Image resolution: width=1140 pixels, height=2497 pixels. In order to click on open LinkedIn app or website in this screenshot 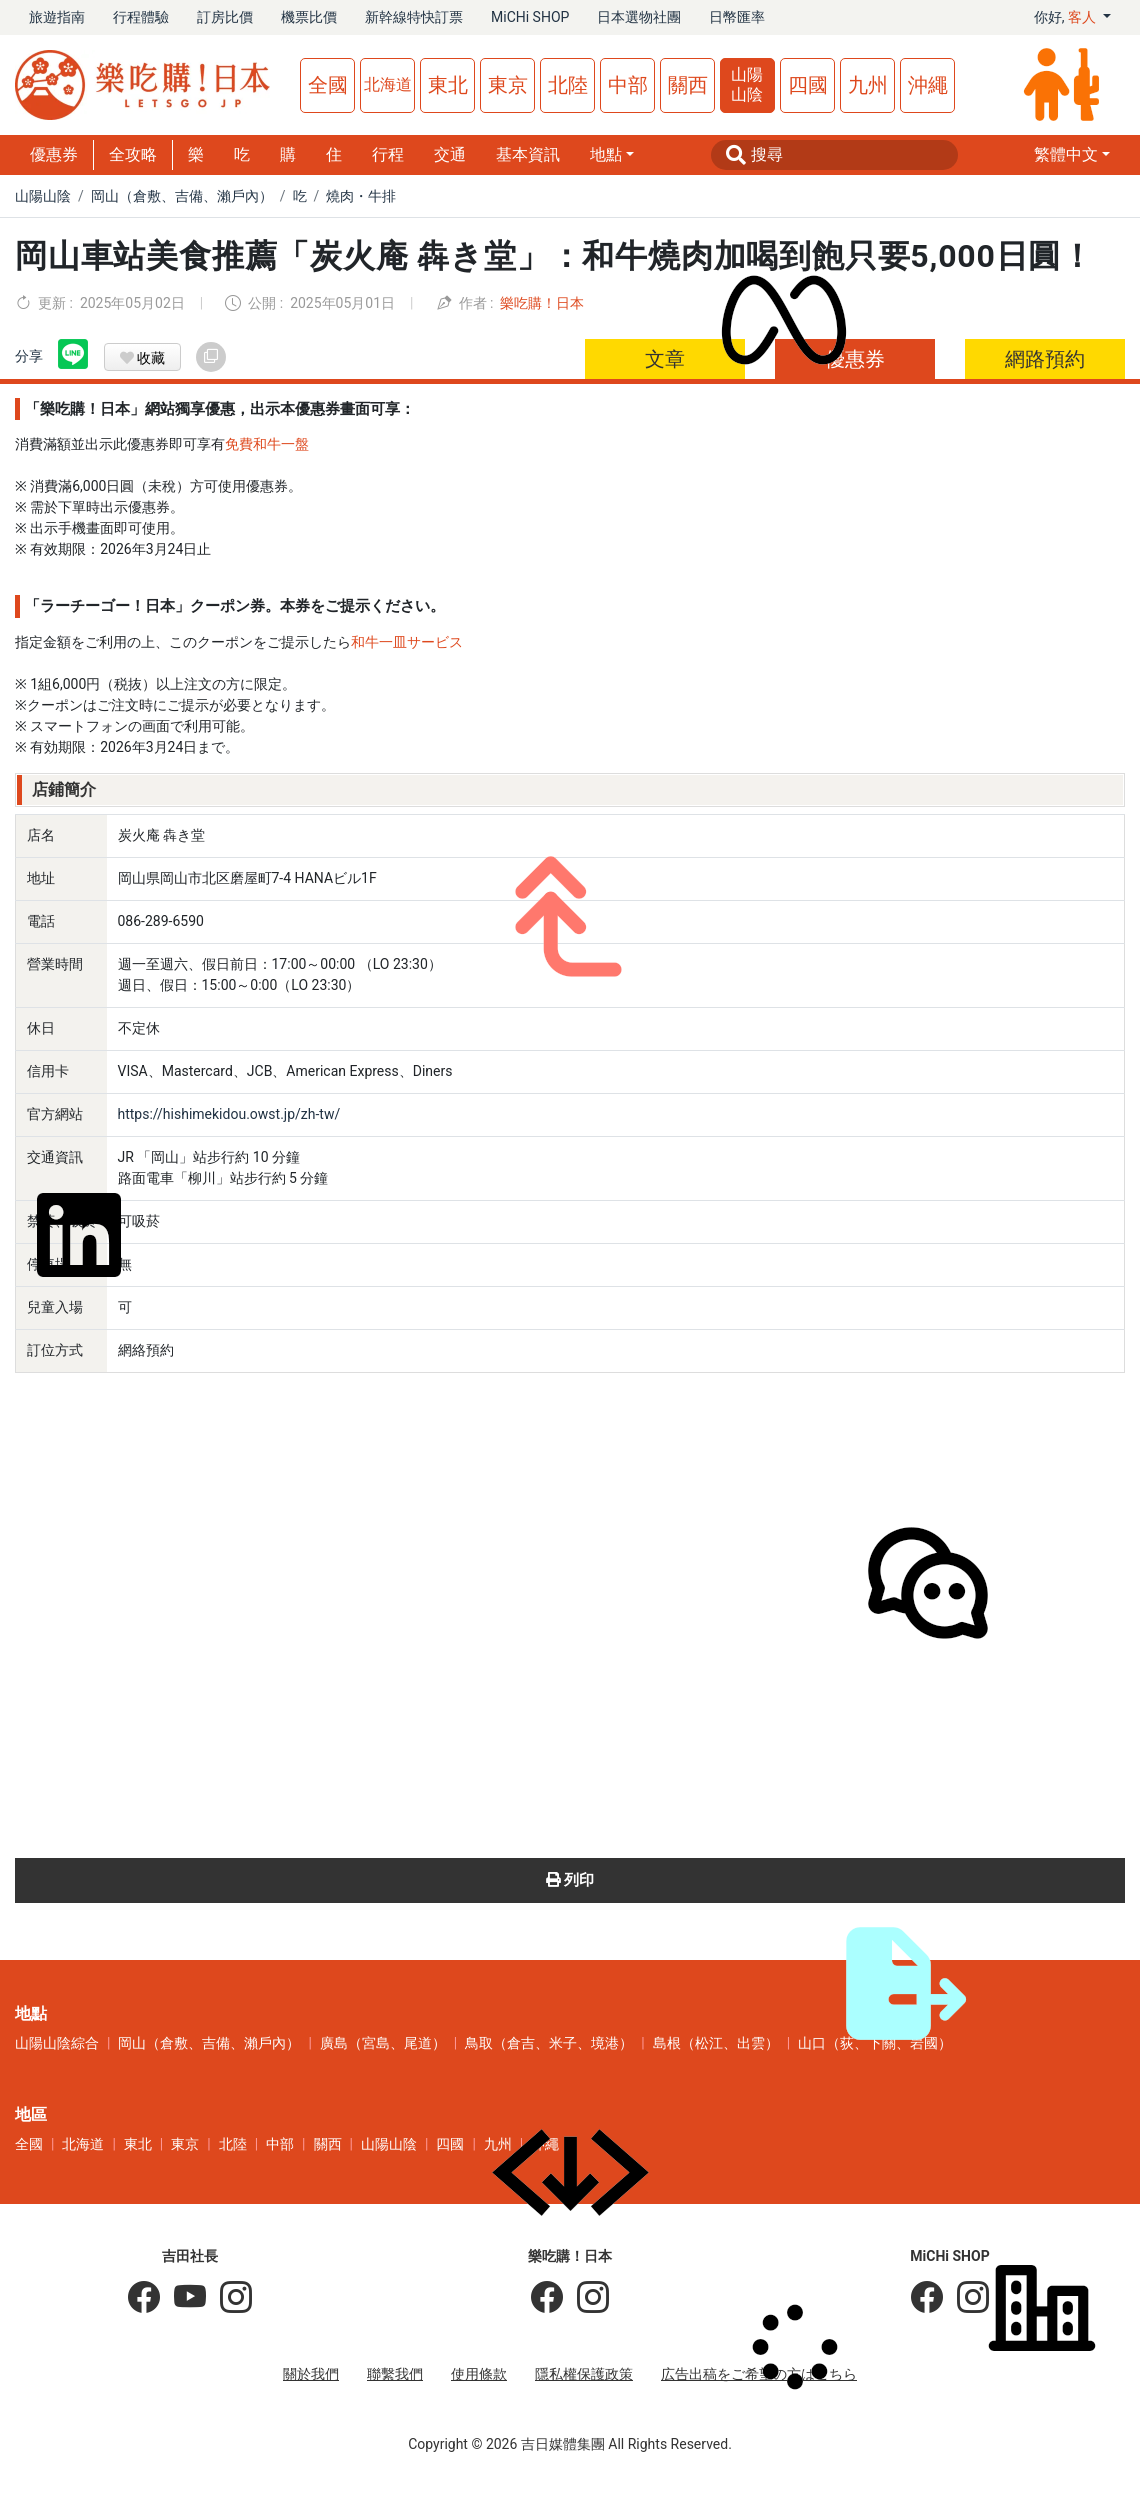, I will do `click(79, 1235)`.